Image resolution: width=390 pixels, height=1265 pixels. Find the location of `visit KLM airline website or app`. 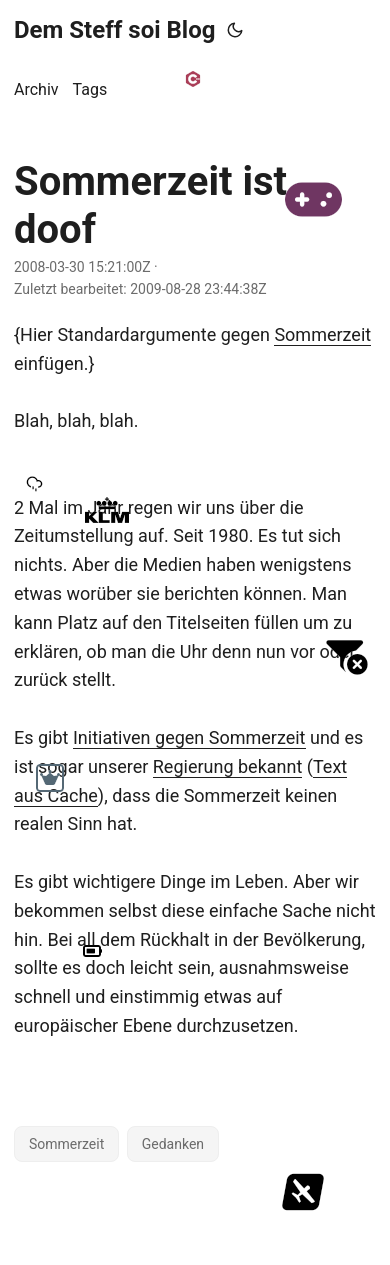

visit KLM airline website or app is located at coordinates (107, 510).